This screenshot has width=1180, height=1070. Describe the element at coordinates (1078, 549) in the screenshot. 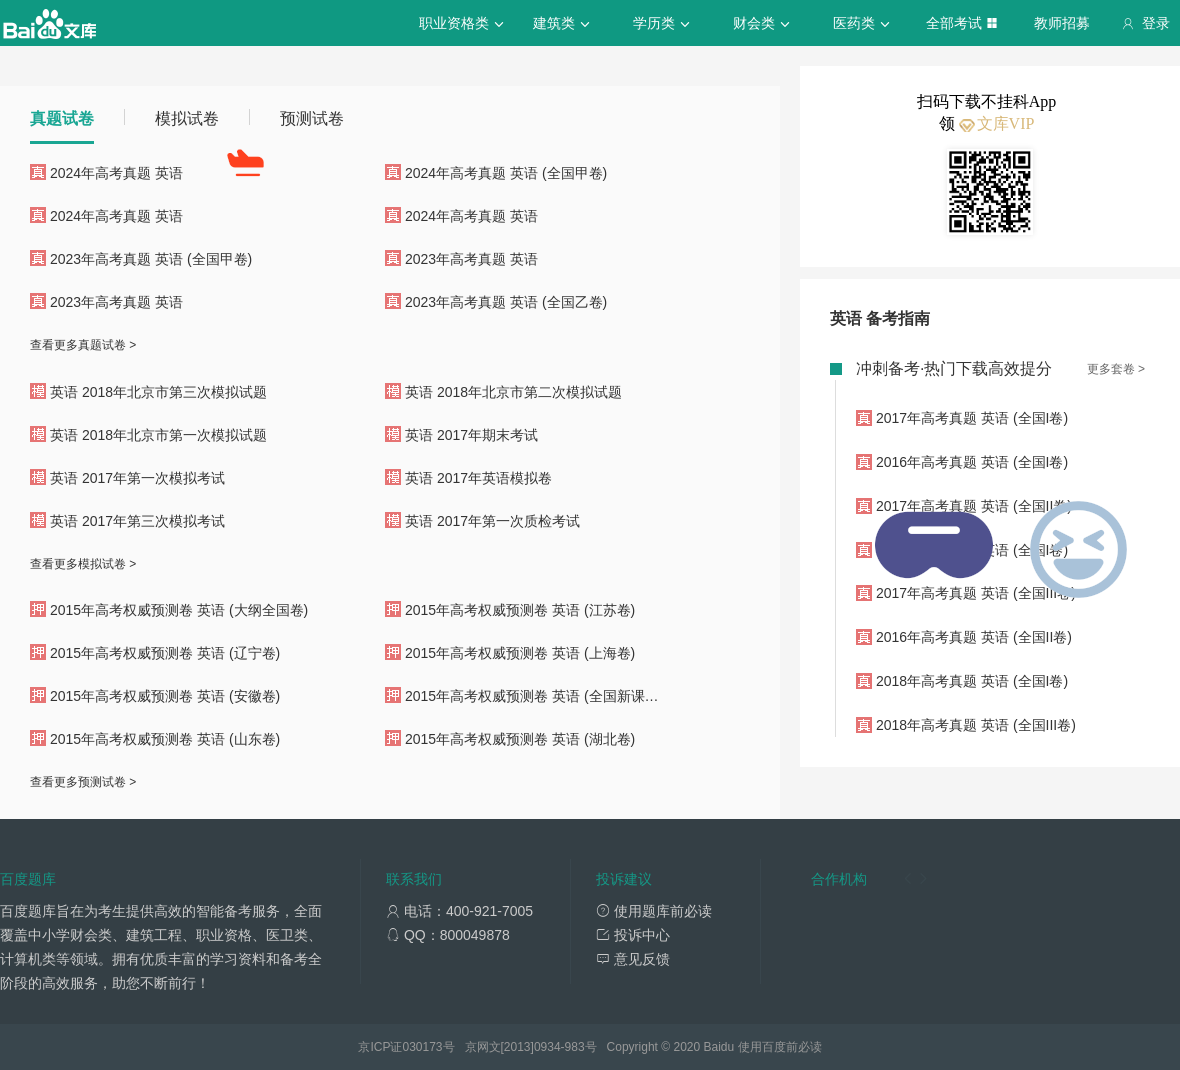

I see `react with a laughing emoji` at that location.